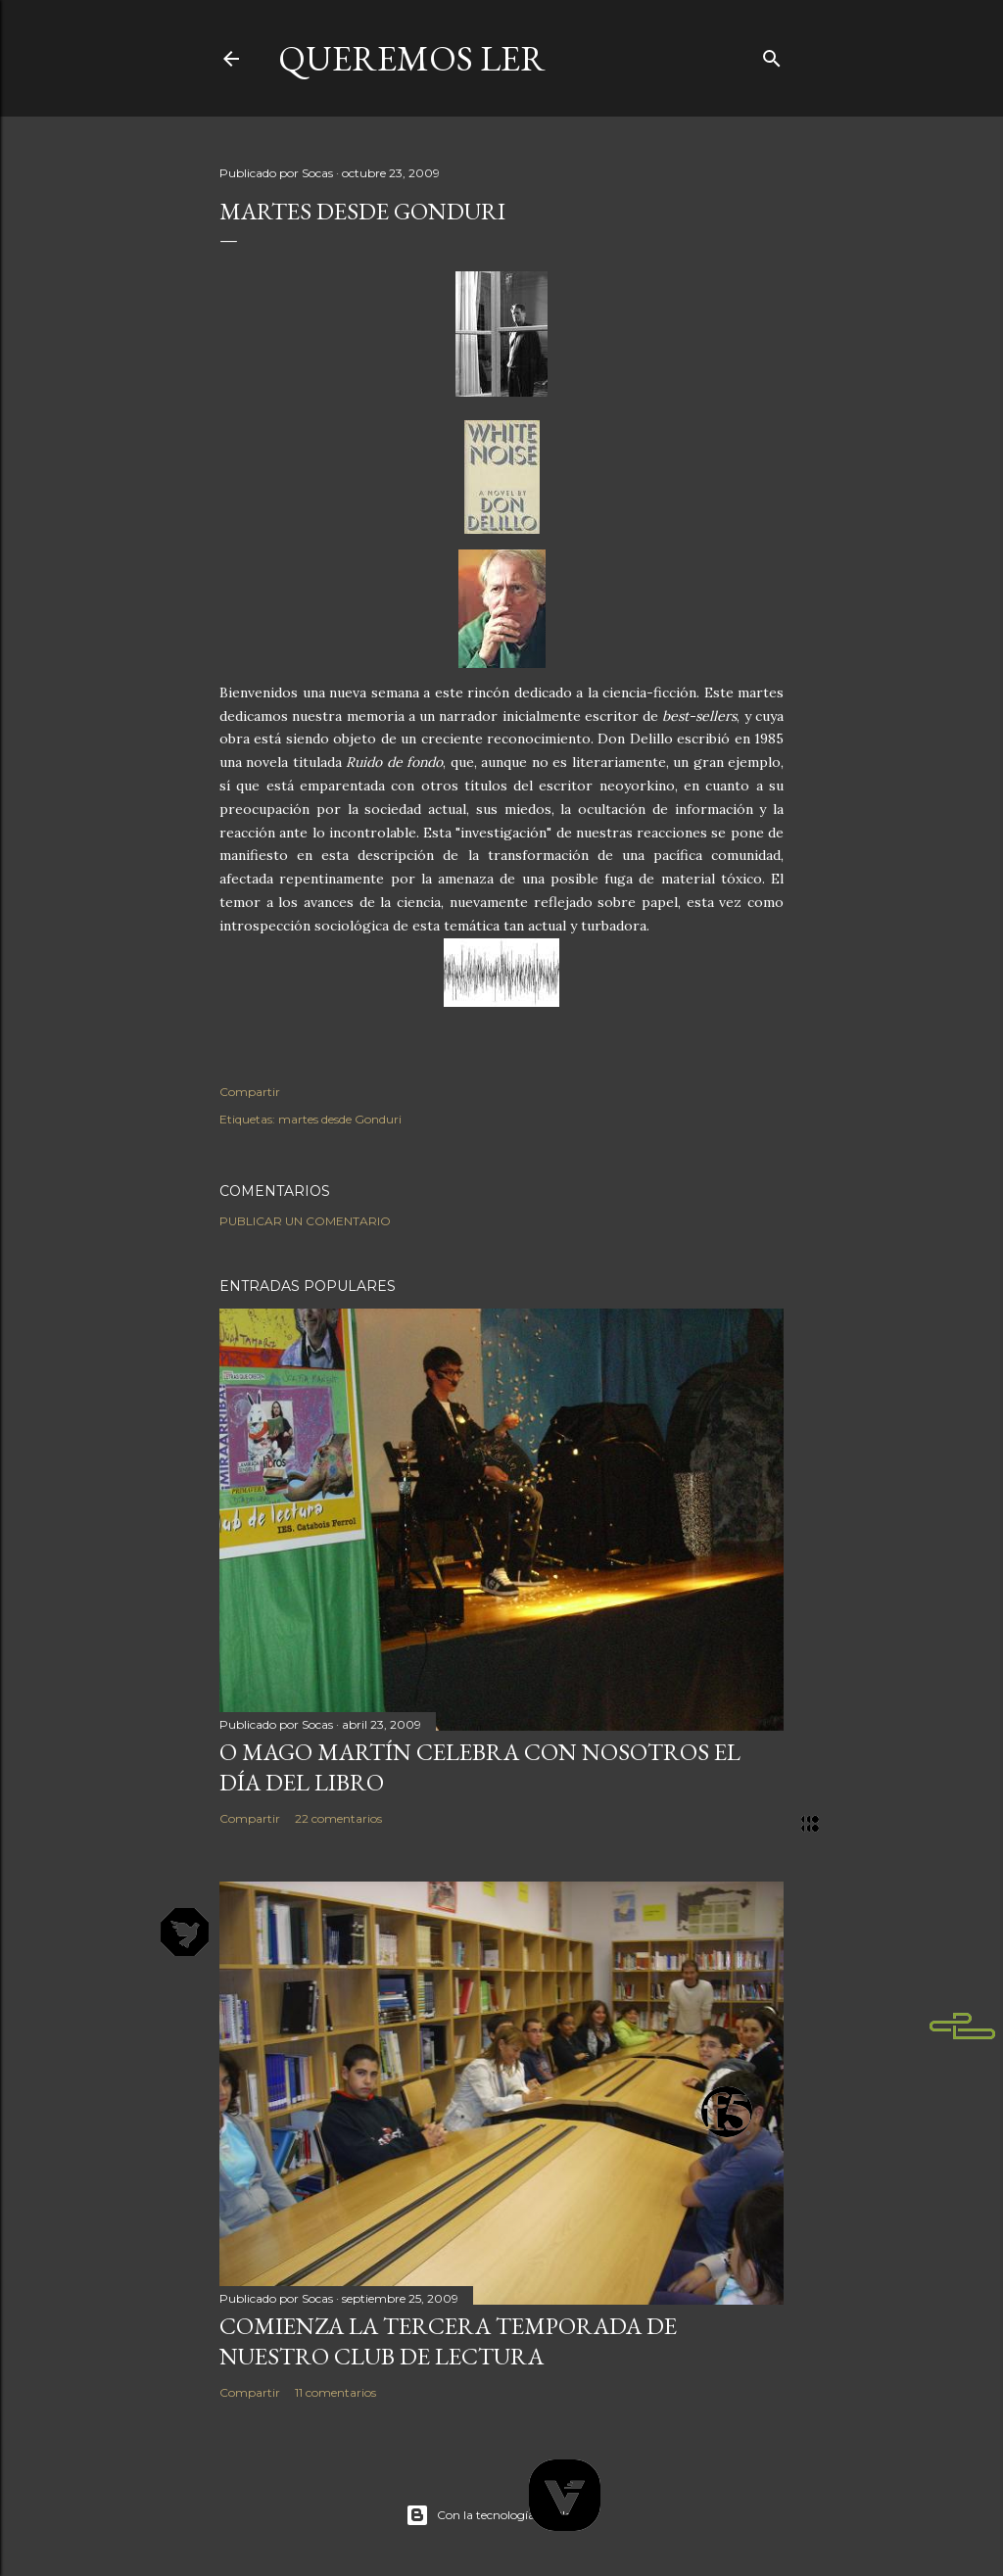  Describe the element at coordinates (564, 2495) in the screenshot. I see `verdaccio private npm registry logo` at that location.